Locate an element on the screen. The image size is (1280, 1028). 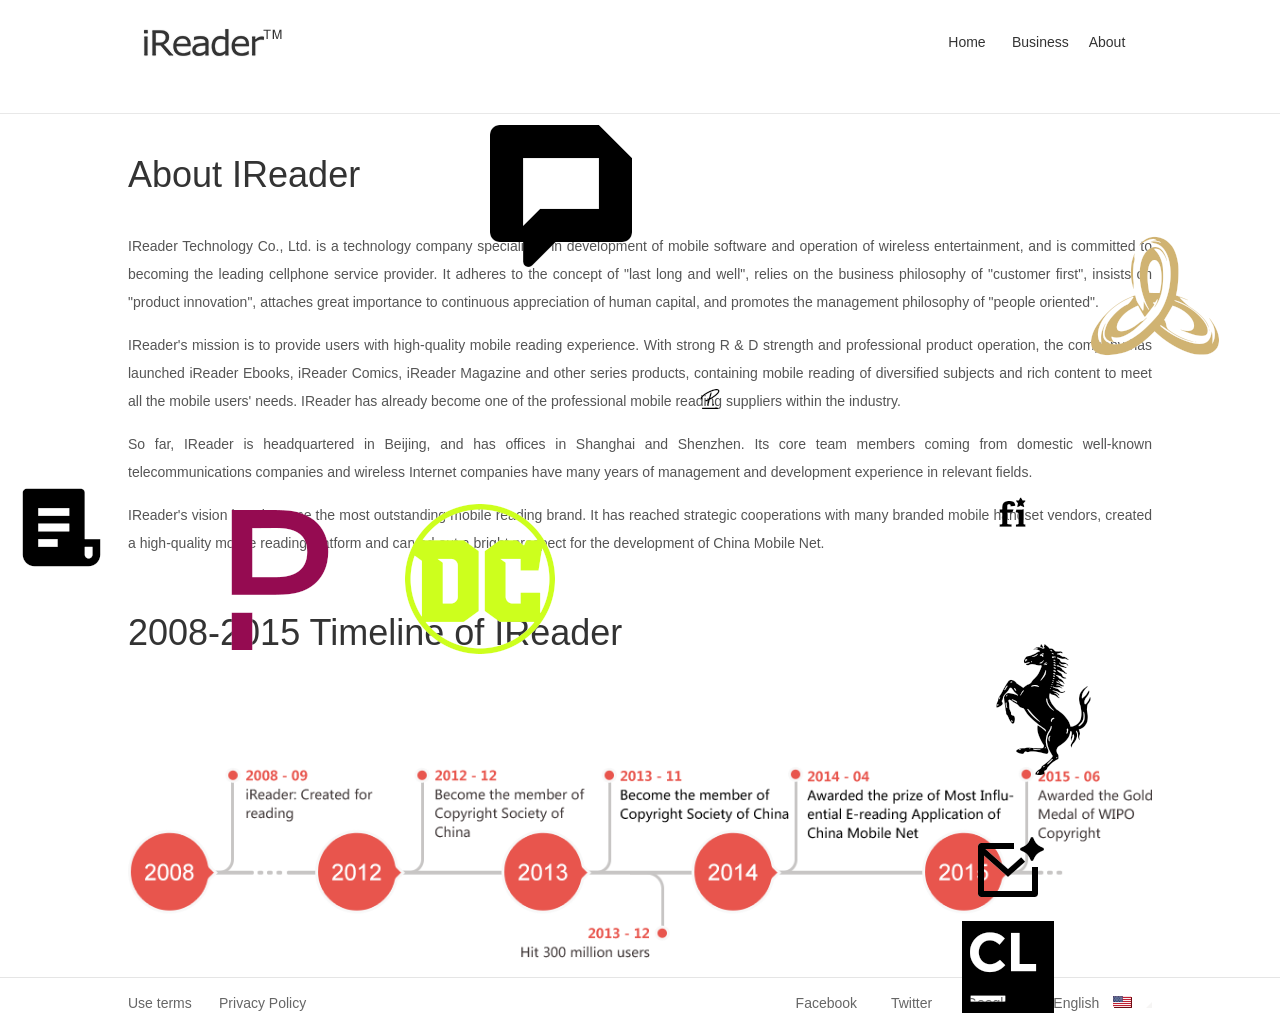
open CLion IDE is located at coordinates (1008, 967).